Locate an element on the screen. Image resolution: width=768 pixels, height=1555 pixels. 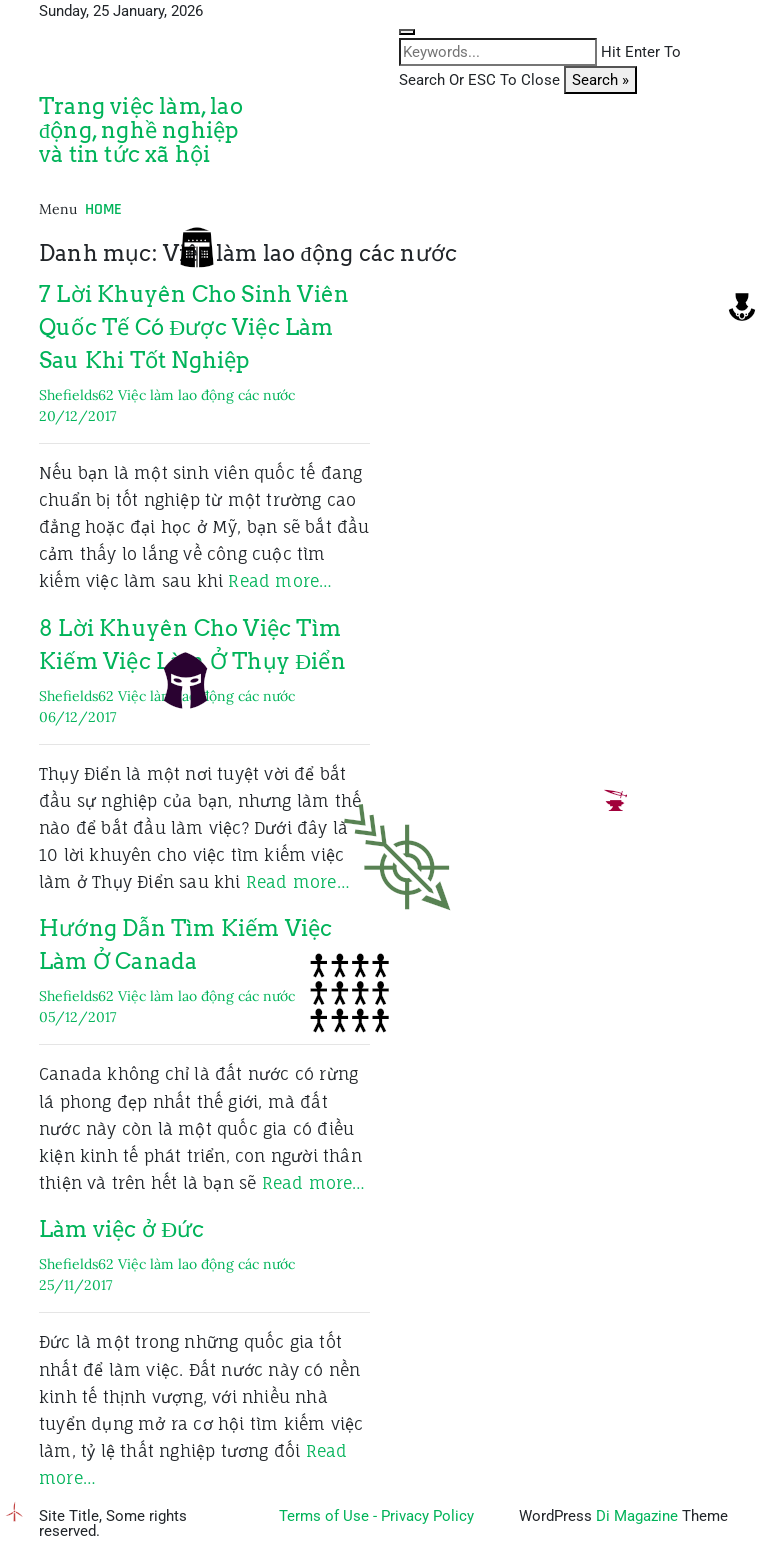
view jewelry or accessories collection is located at coordinates (742, 307).